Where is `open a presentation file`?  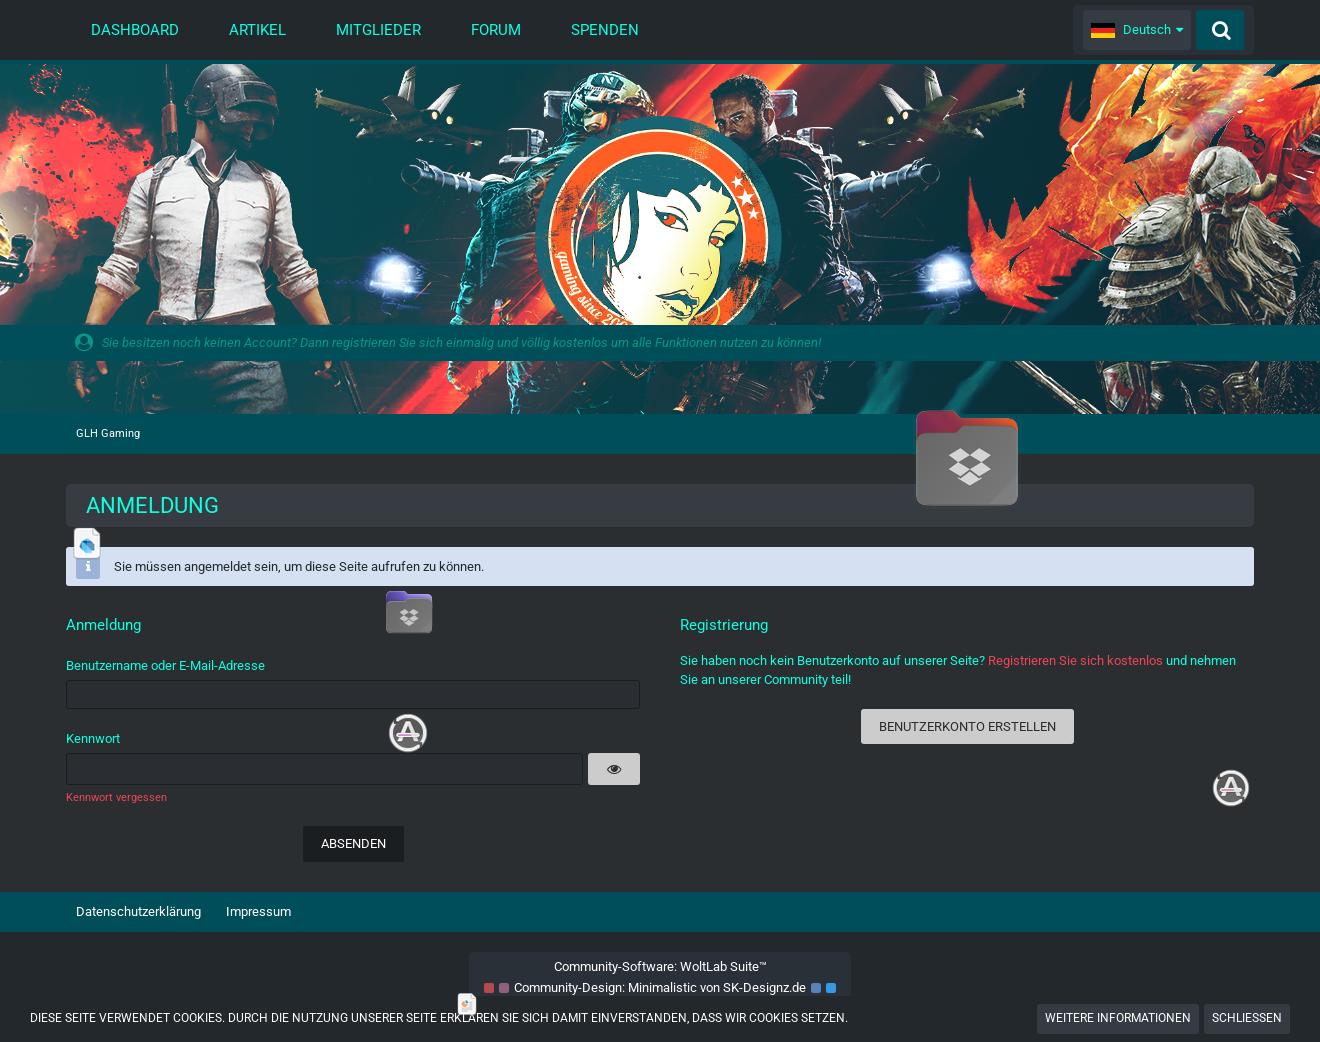
open a presentation file is located at coordinates (467, 1004).